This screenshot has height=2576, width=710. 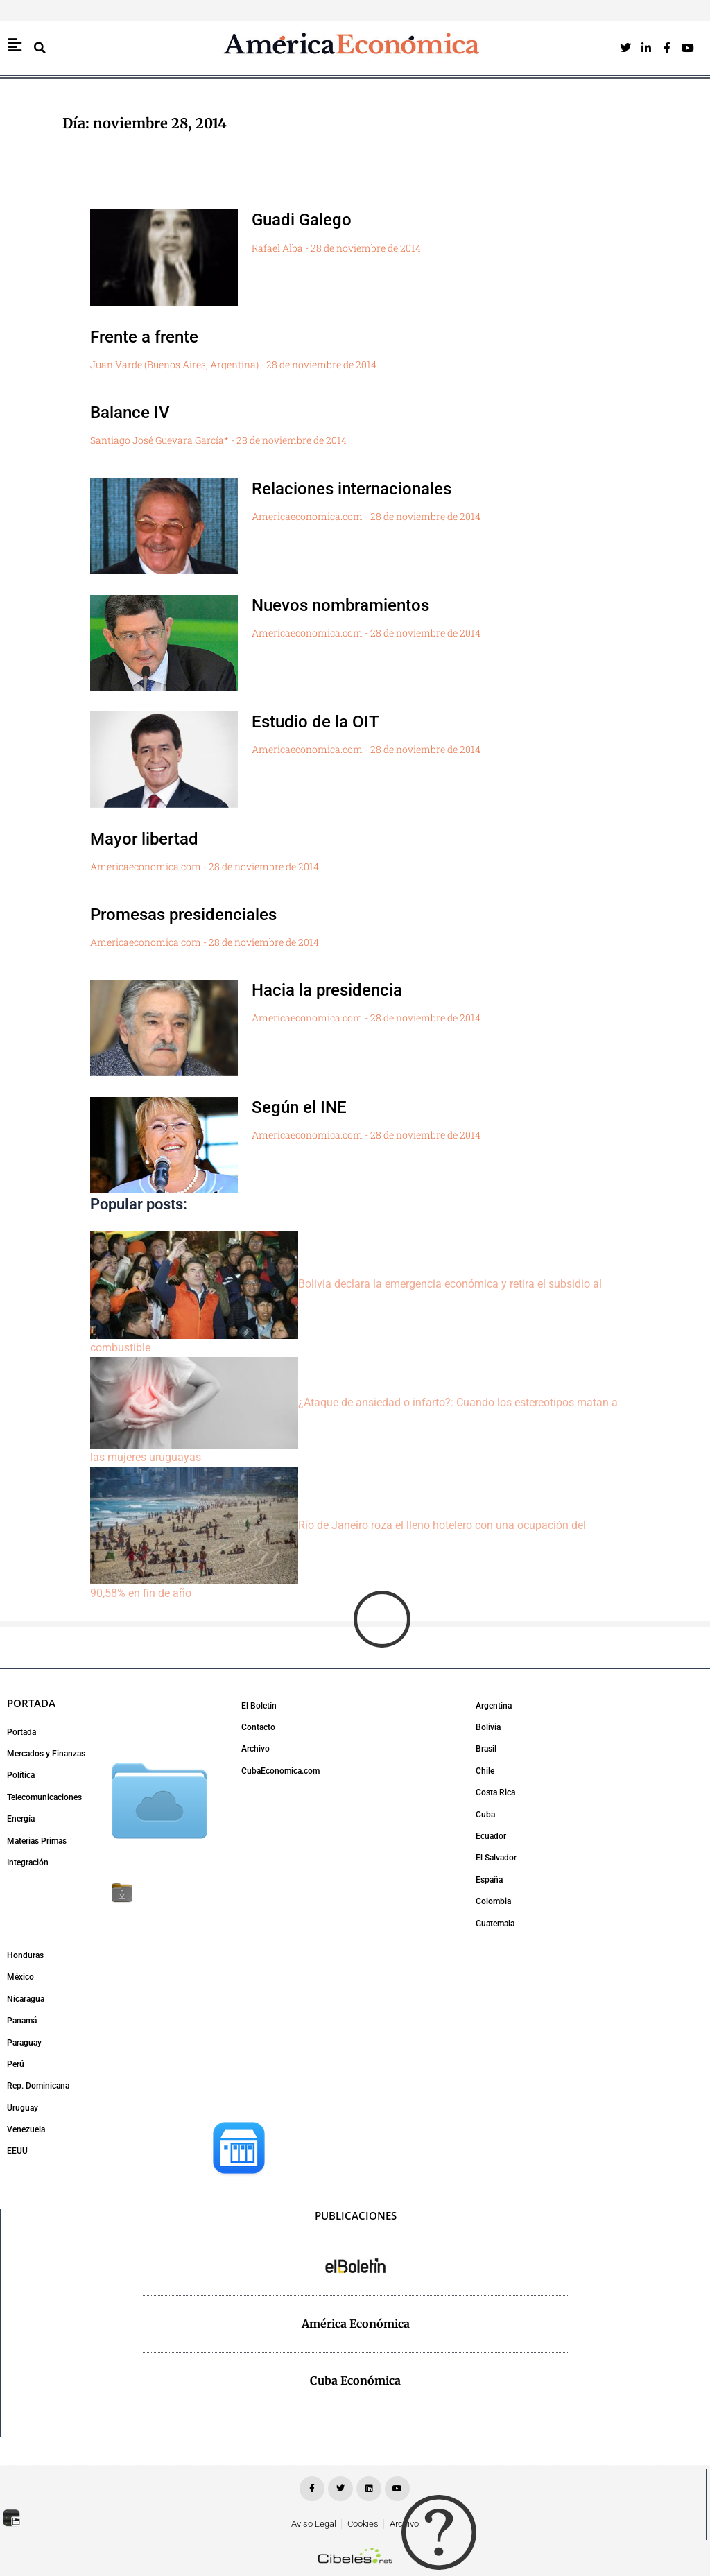 What do you see at coordinates (11, 2518) in the screenshot?
I see `configure ftp server settings` at bounding box center [11, 2518].